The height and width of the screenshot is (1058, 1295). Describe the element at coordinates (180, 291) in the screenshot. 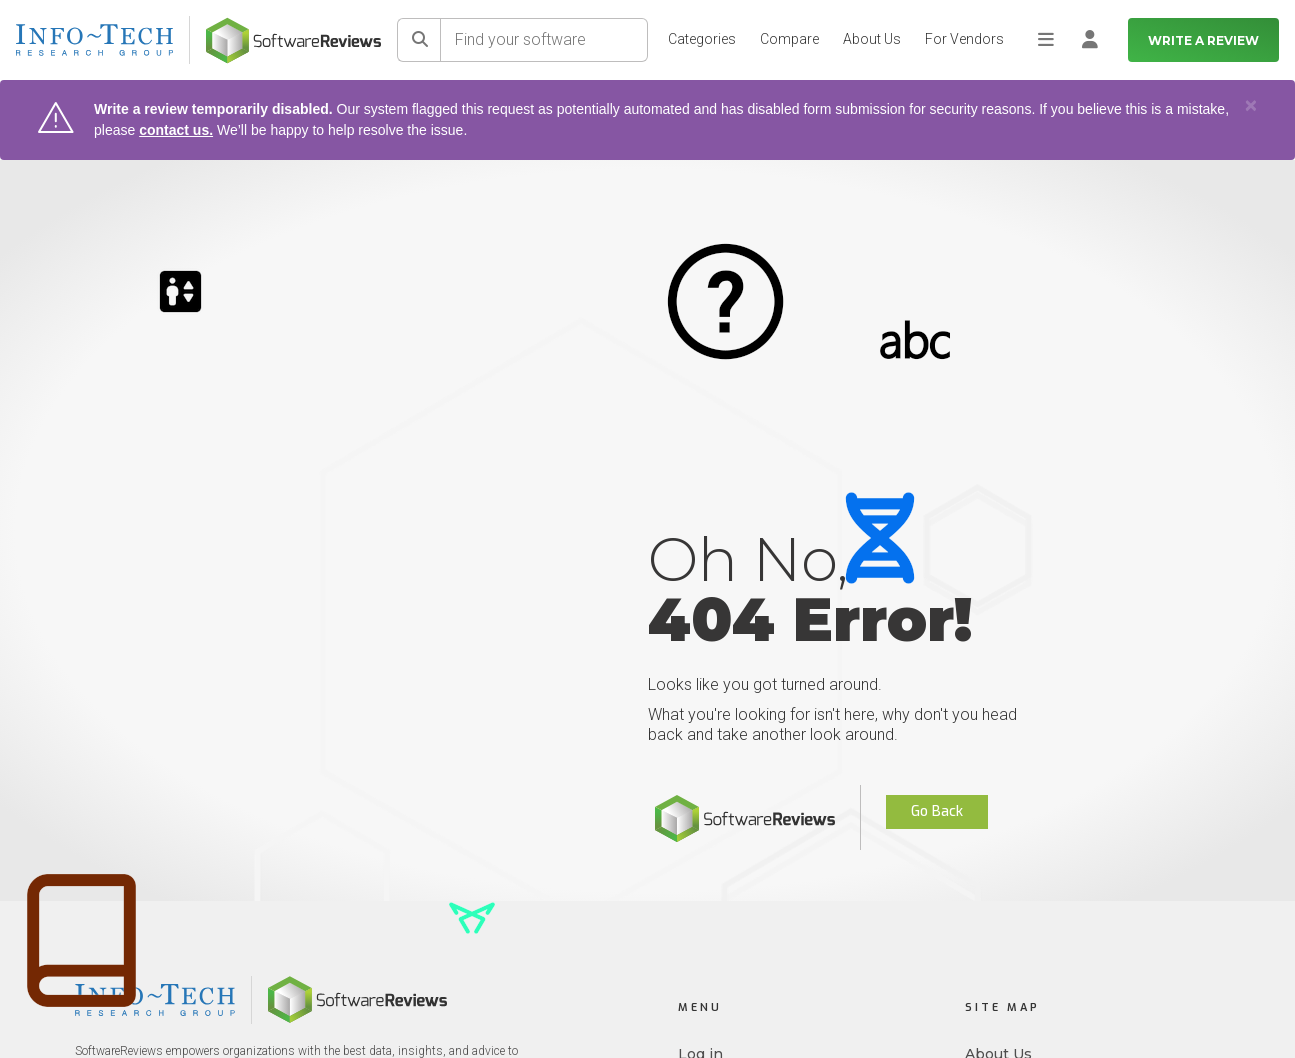

I see `indicates elevator access nearby` at that location.